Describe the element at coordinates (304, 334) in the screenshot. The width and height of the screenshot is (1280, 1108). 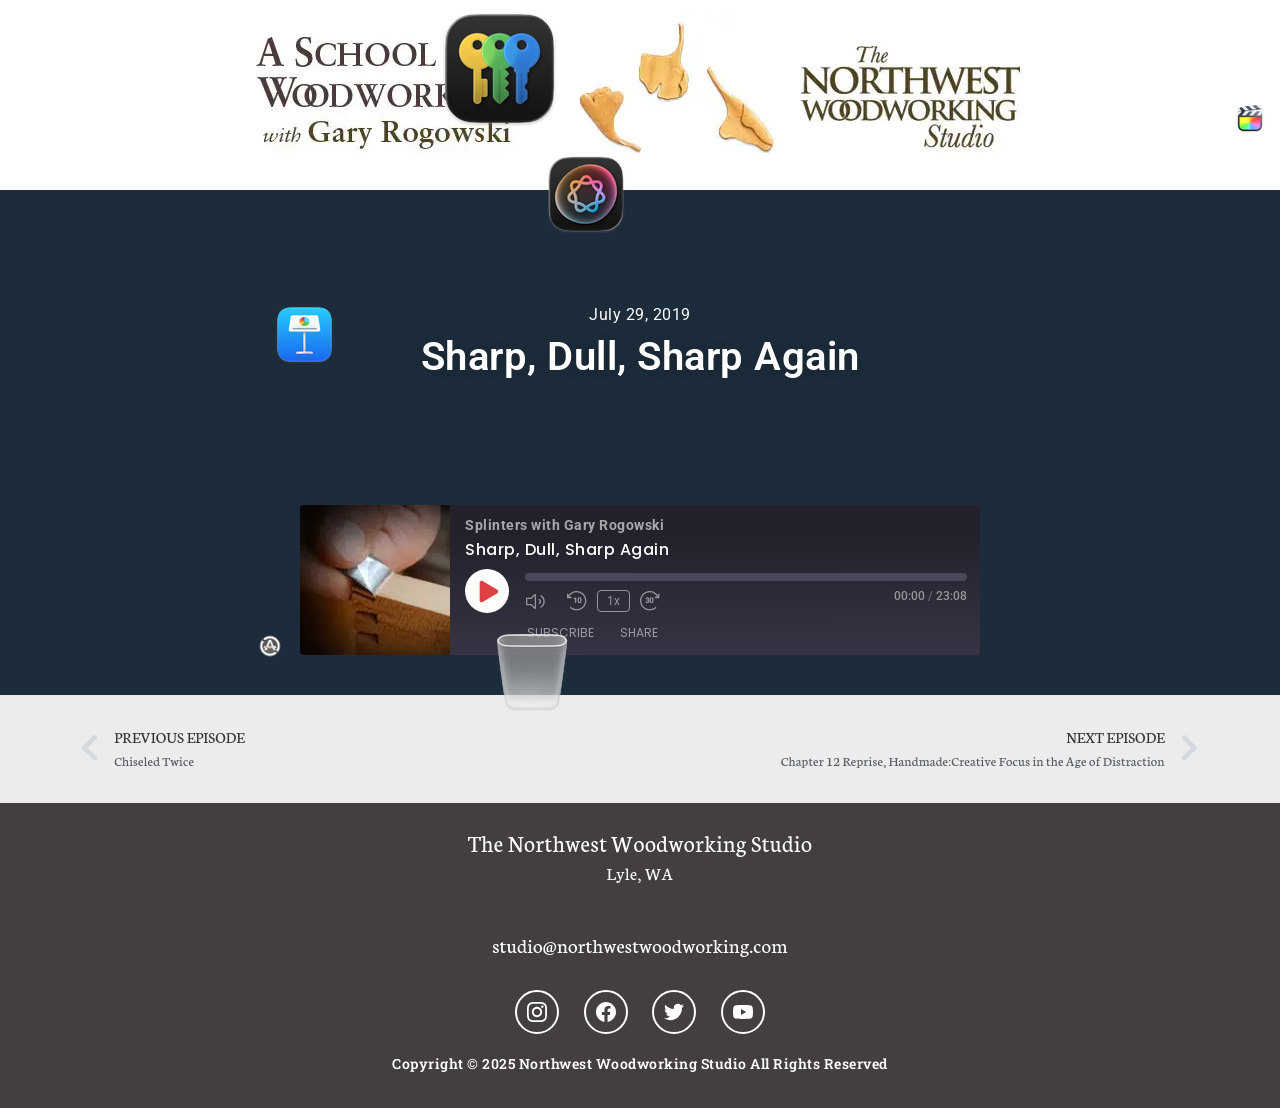
I see `open Apple Keynote presentation app` at that location.